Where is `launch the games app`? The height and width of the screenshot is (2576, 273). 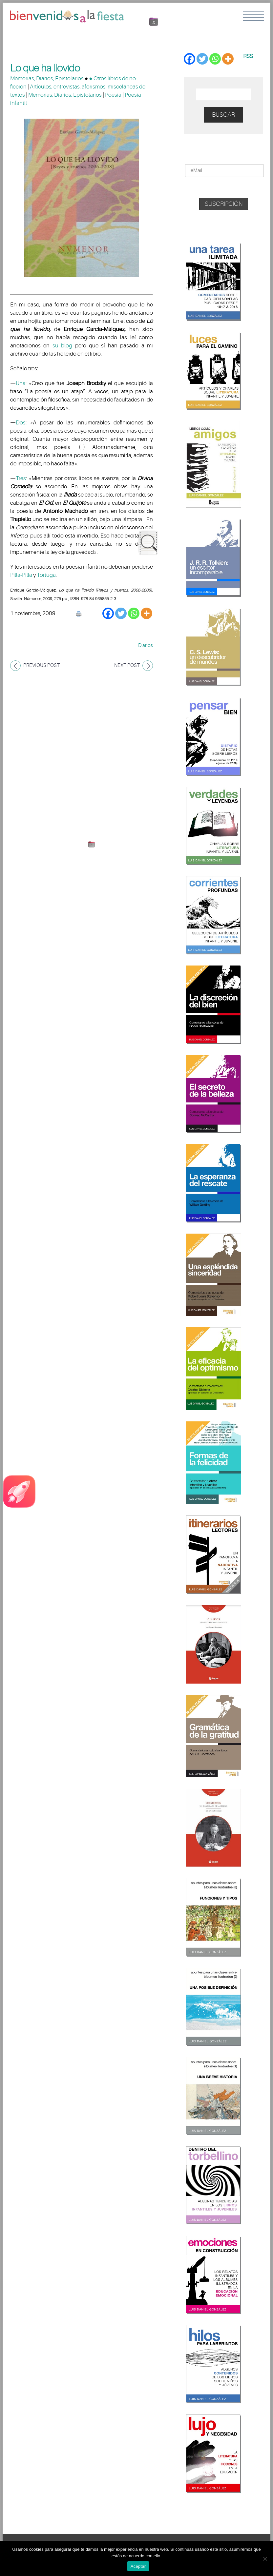 launch the games app is located at coordinates (19, 1491).